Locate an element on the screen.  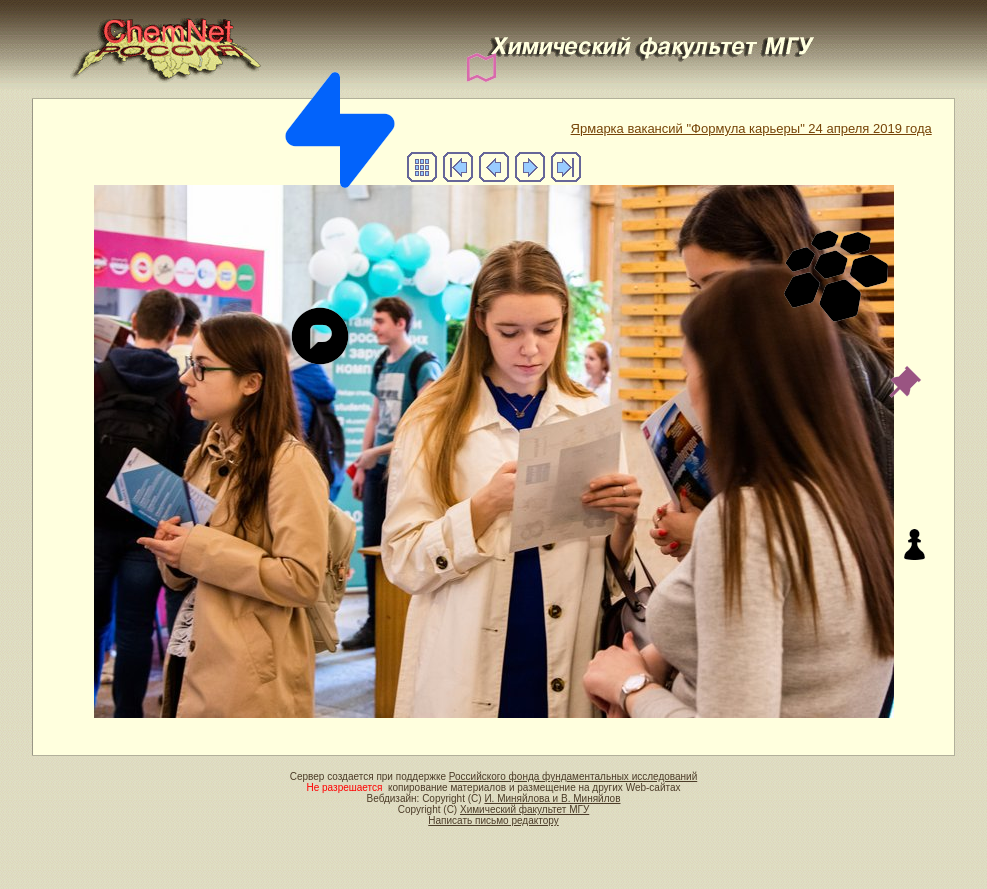
open chess.com app is located at coordinates (914, 544).